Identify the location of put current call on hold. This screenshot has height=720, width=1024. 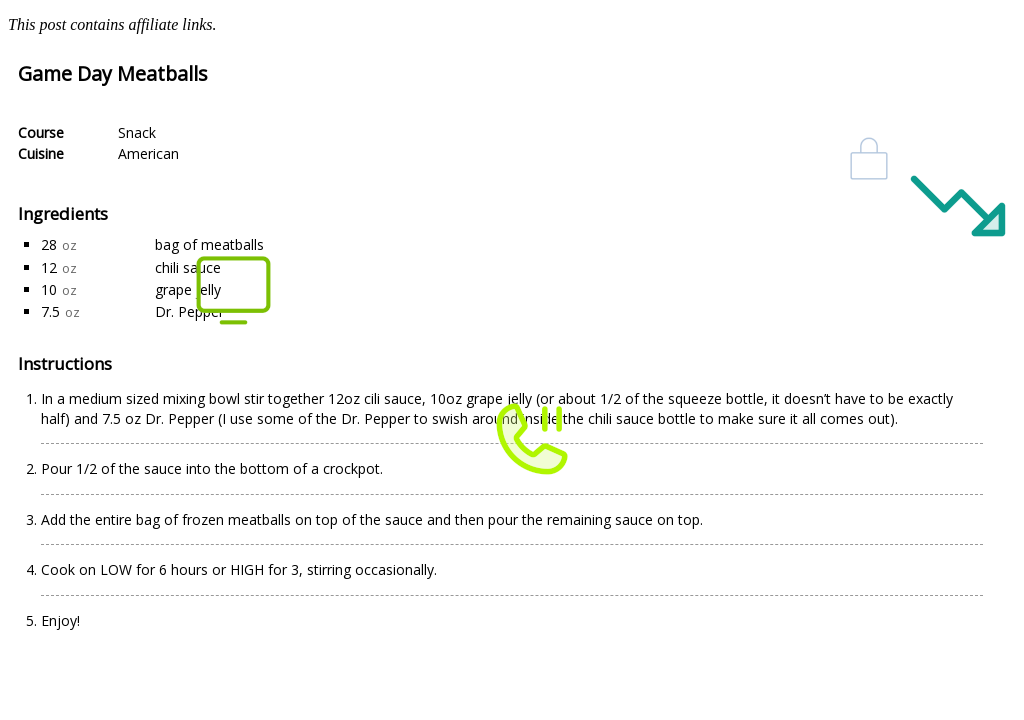
(533, 437).